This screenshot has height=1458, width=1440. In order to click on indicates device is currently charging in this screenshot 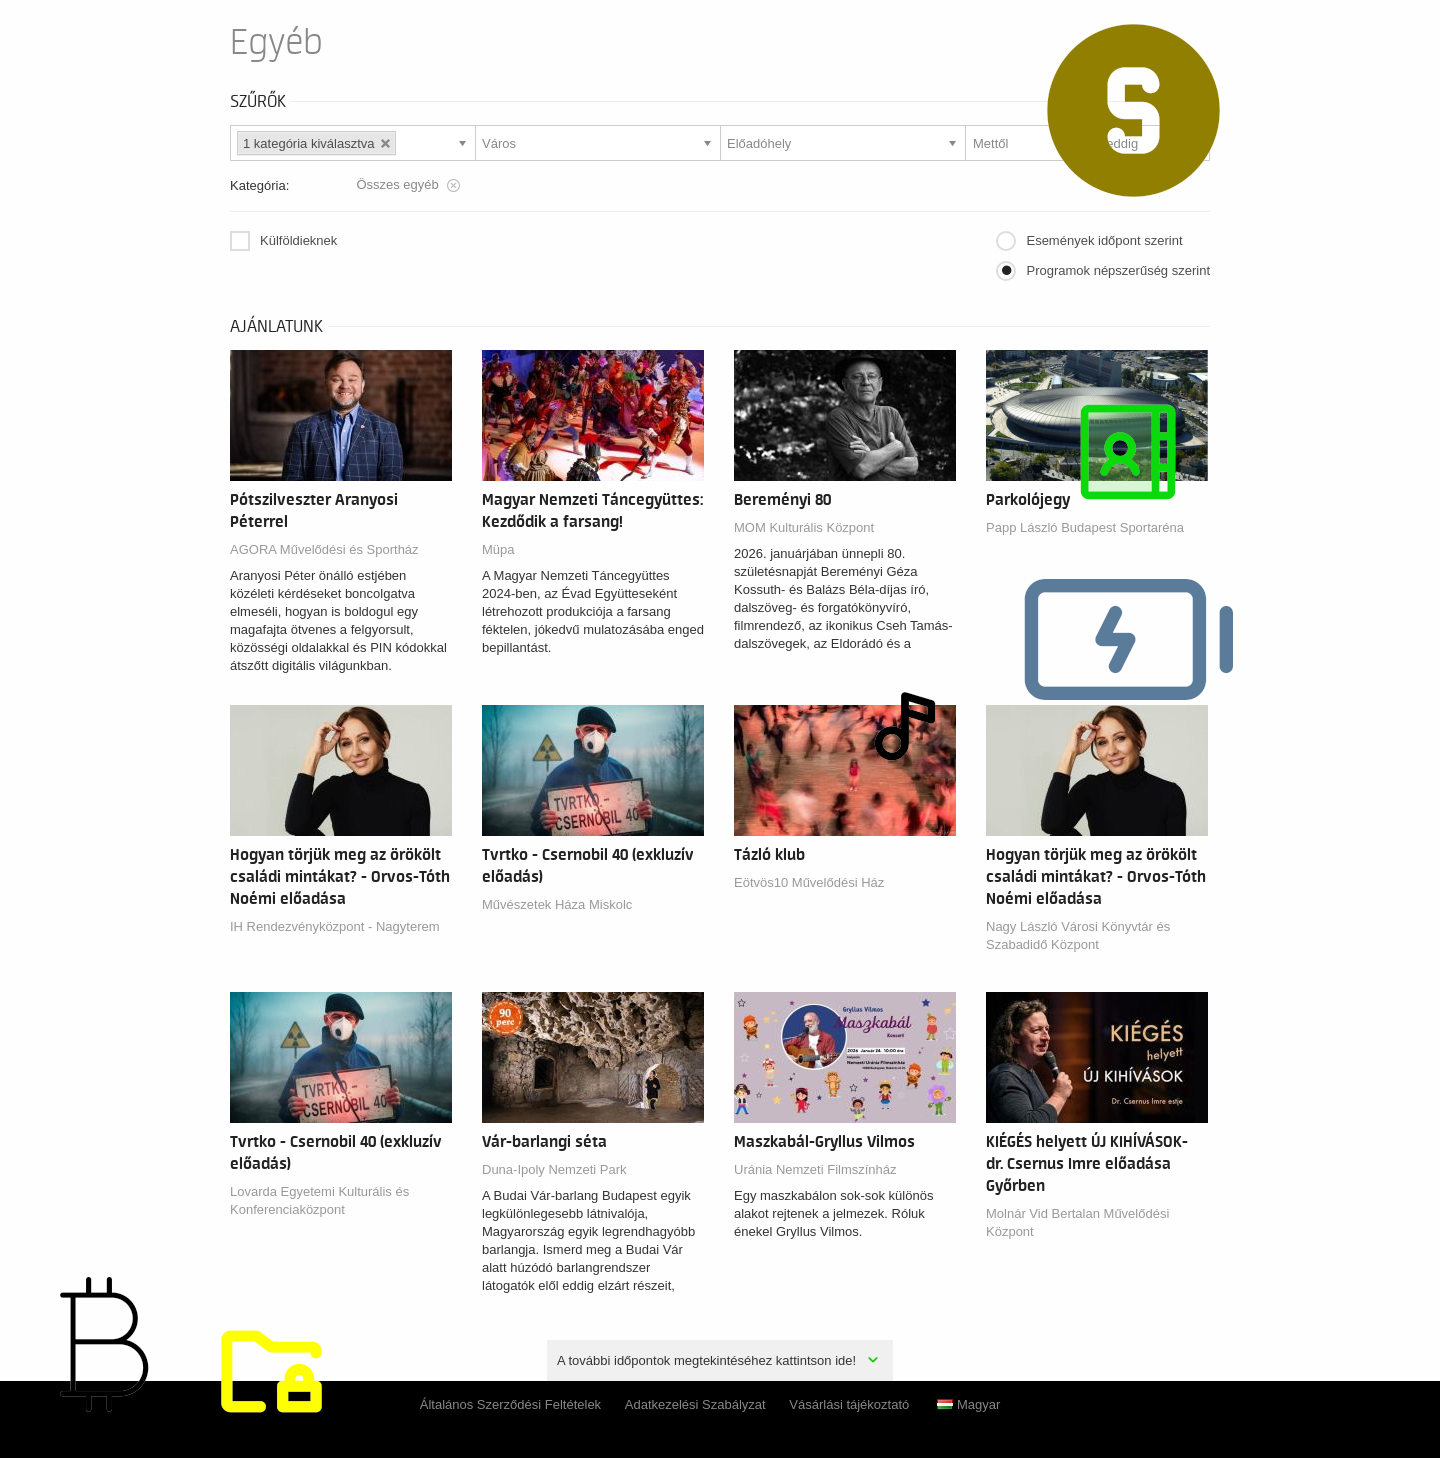, I will do `click(1125, 639)`.